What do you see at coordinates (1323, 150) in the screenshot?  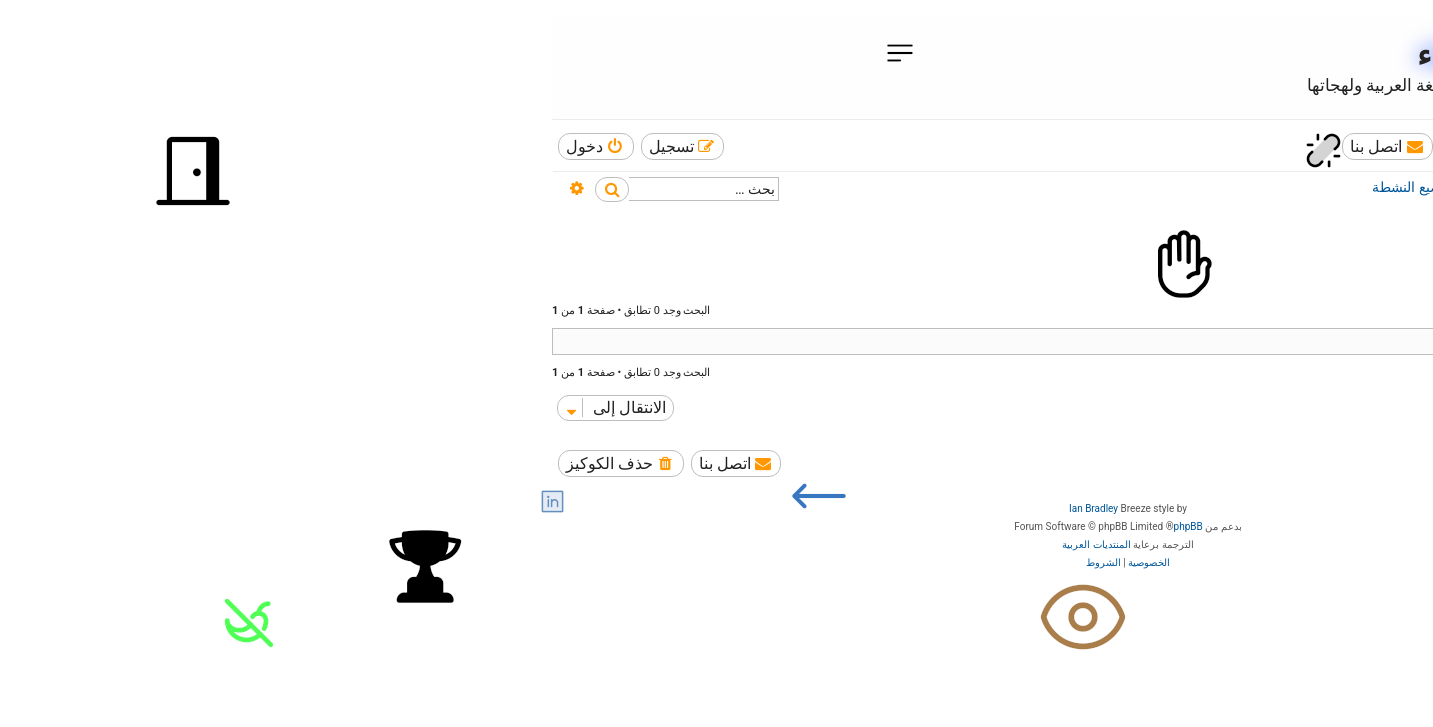 I see `disconnect or unlink connected items` at bounding box center [1323, 150].